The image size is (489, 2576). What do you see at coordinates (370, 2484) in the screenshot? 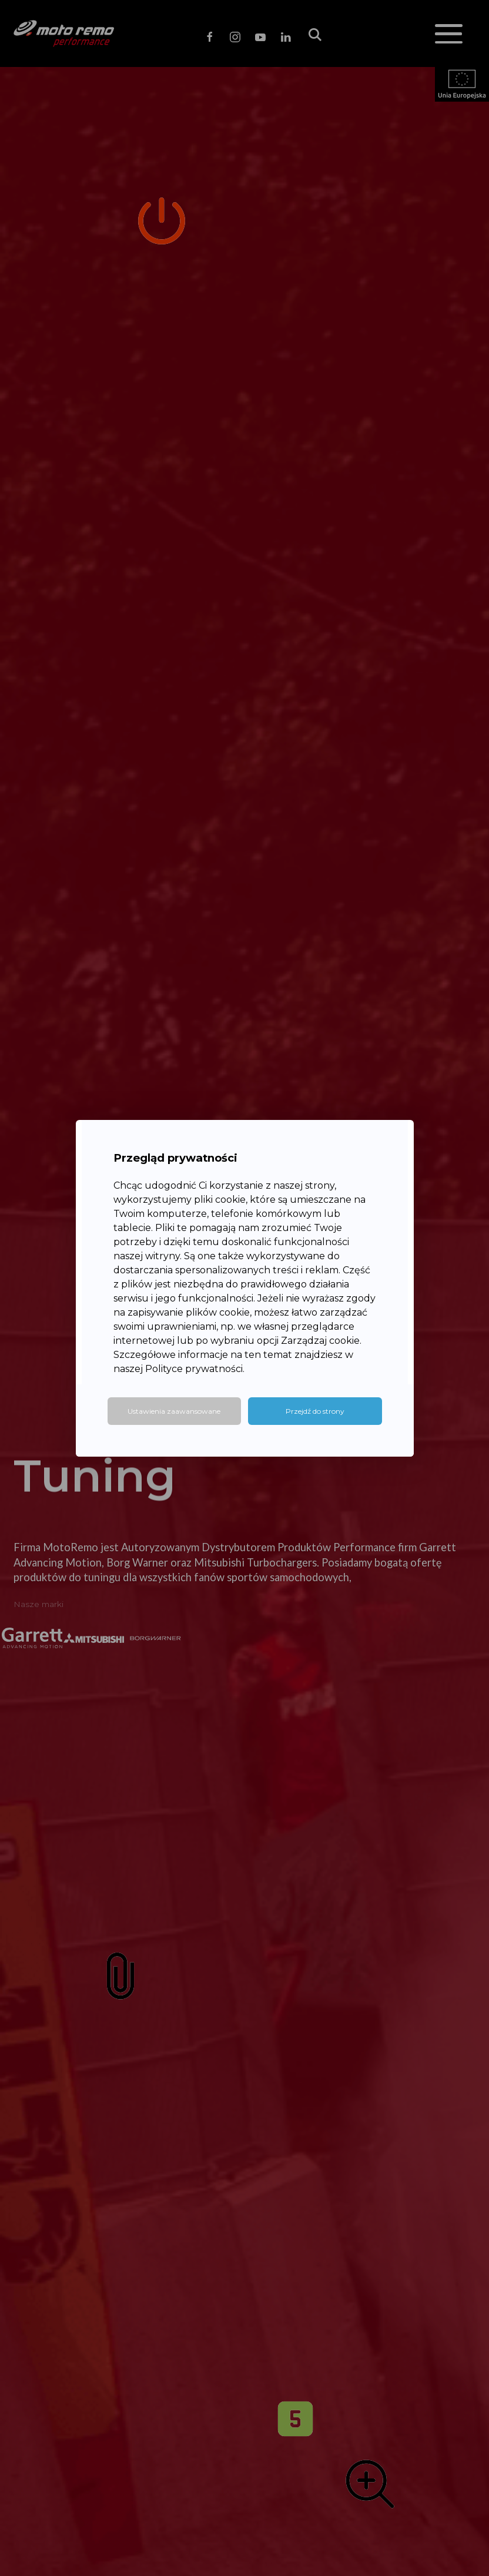
I see `zoom in on content` at bounding box center [370, 2484].